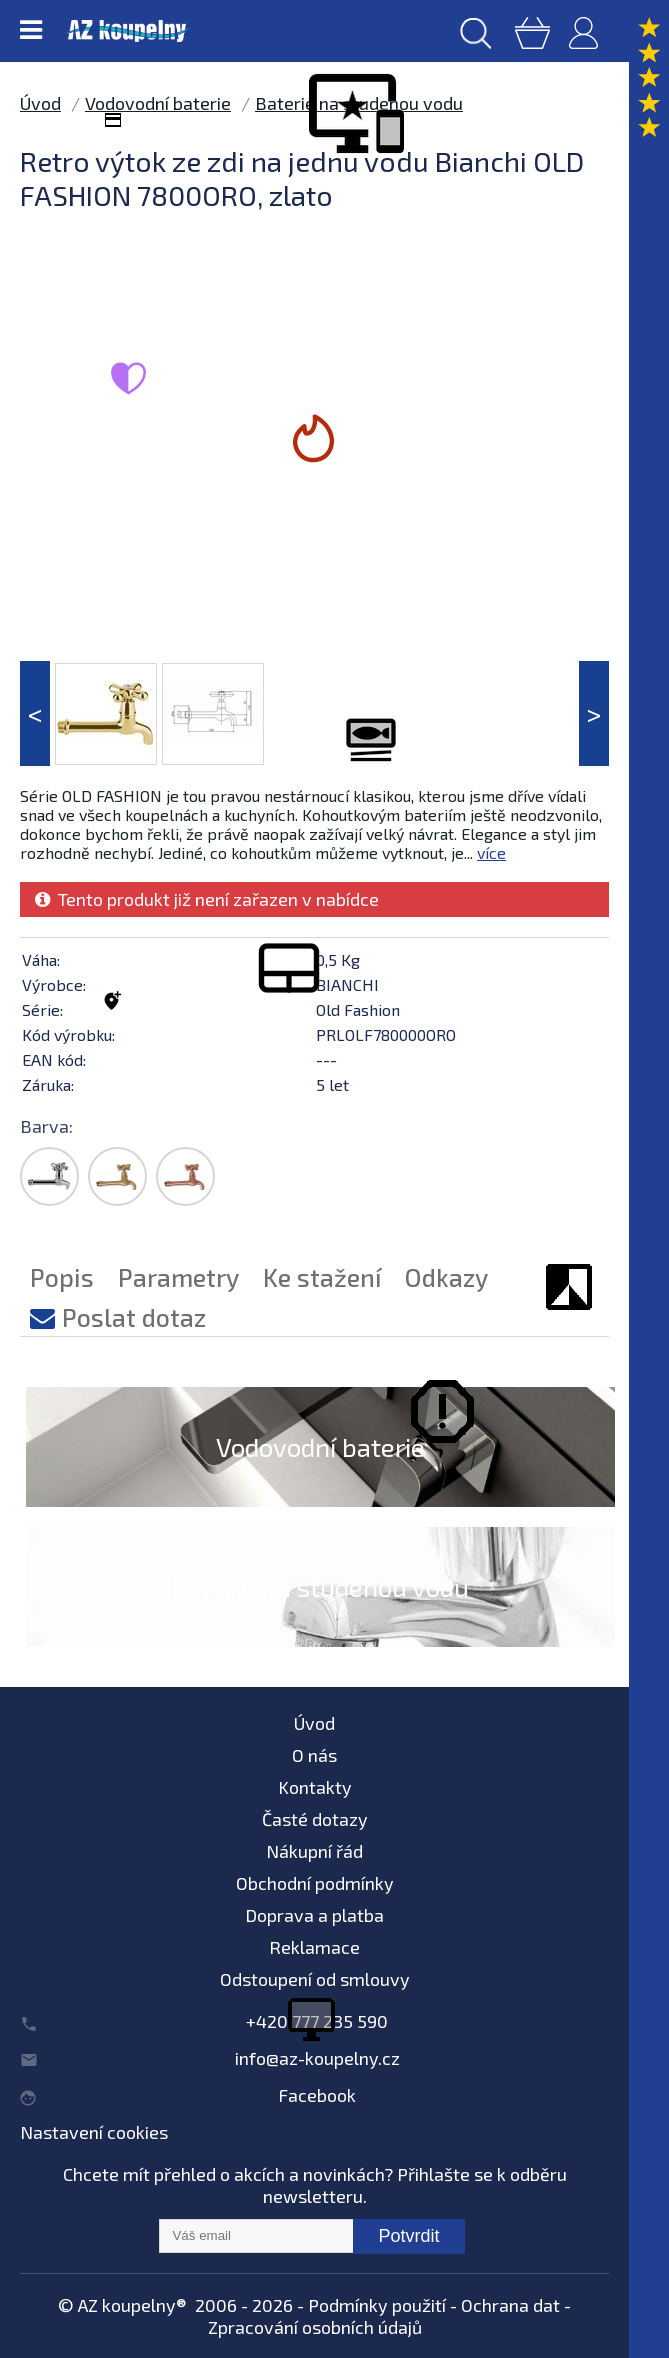  I want to click on report inappropriate content or behavior, so click(442, 1411).